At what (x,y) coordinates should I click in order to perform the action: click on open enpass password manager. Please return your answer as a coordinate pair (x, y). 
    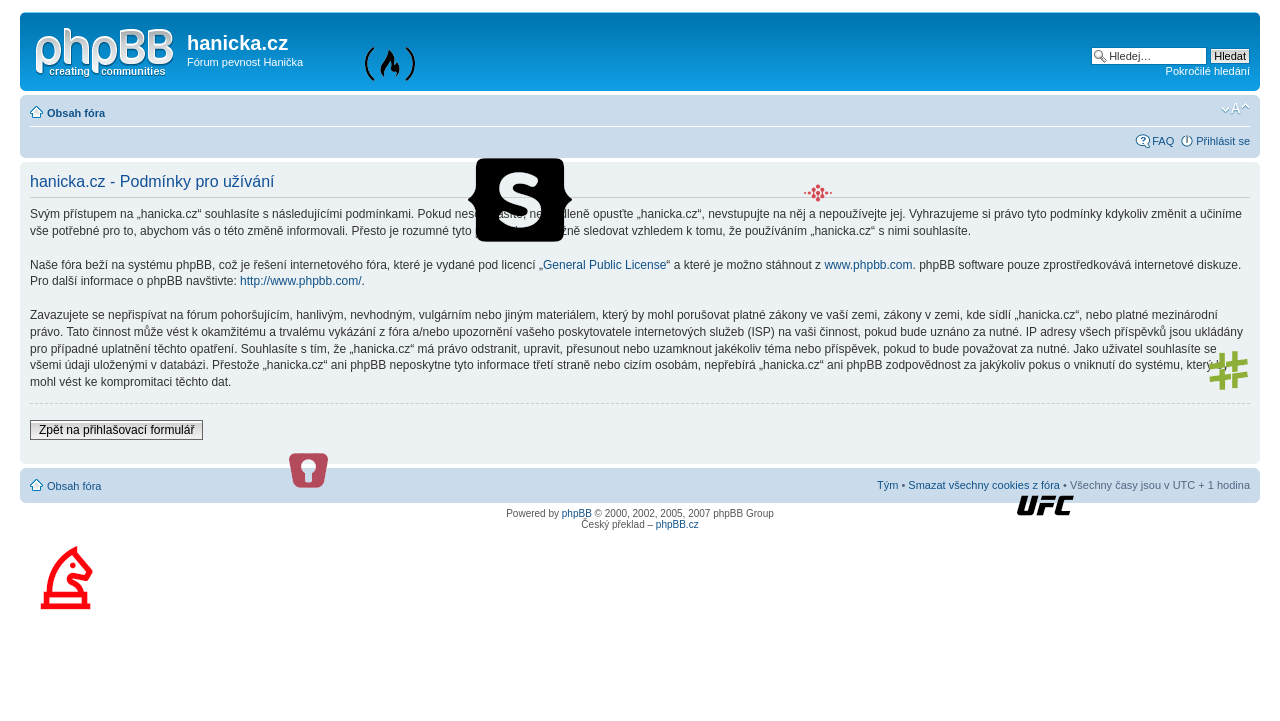
    Looking at the image, I should click on (308, 470).